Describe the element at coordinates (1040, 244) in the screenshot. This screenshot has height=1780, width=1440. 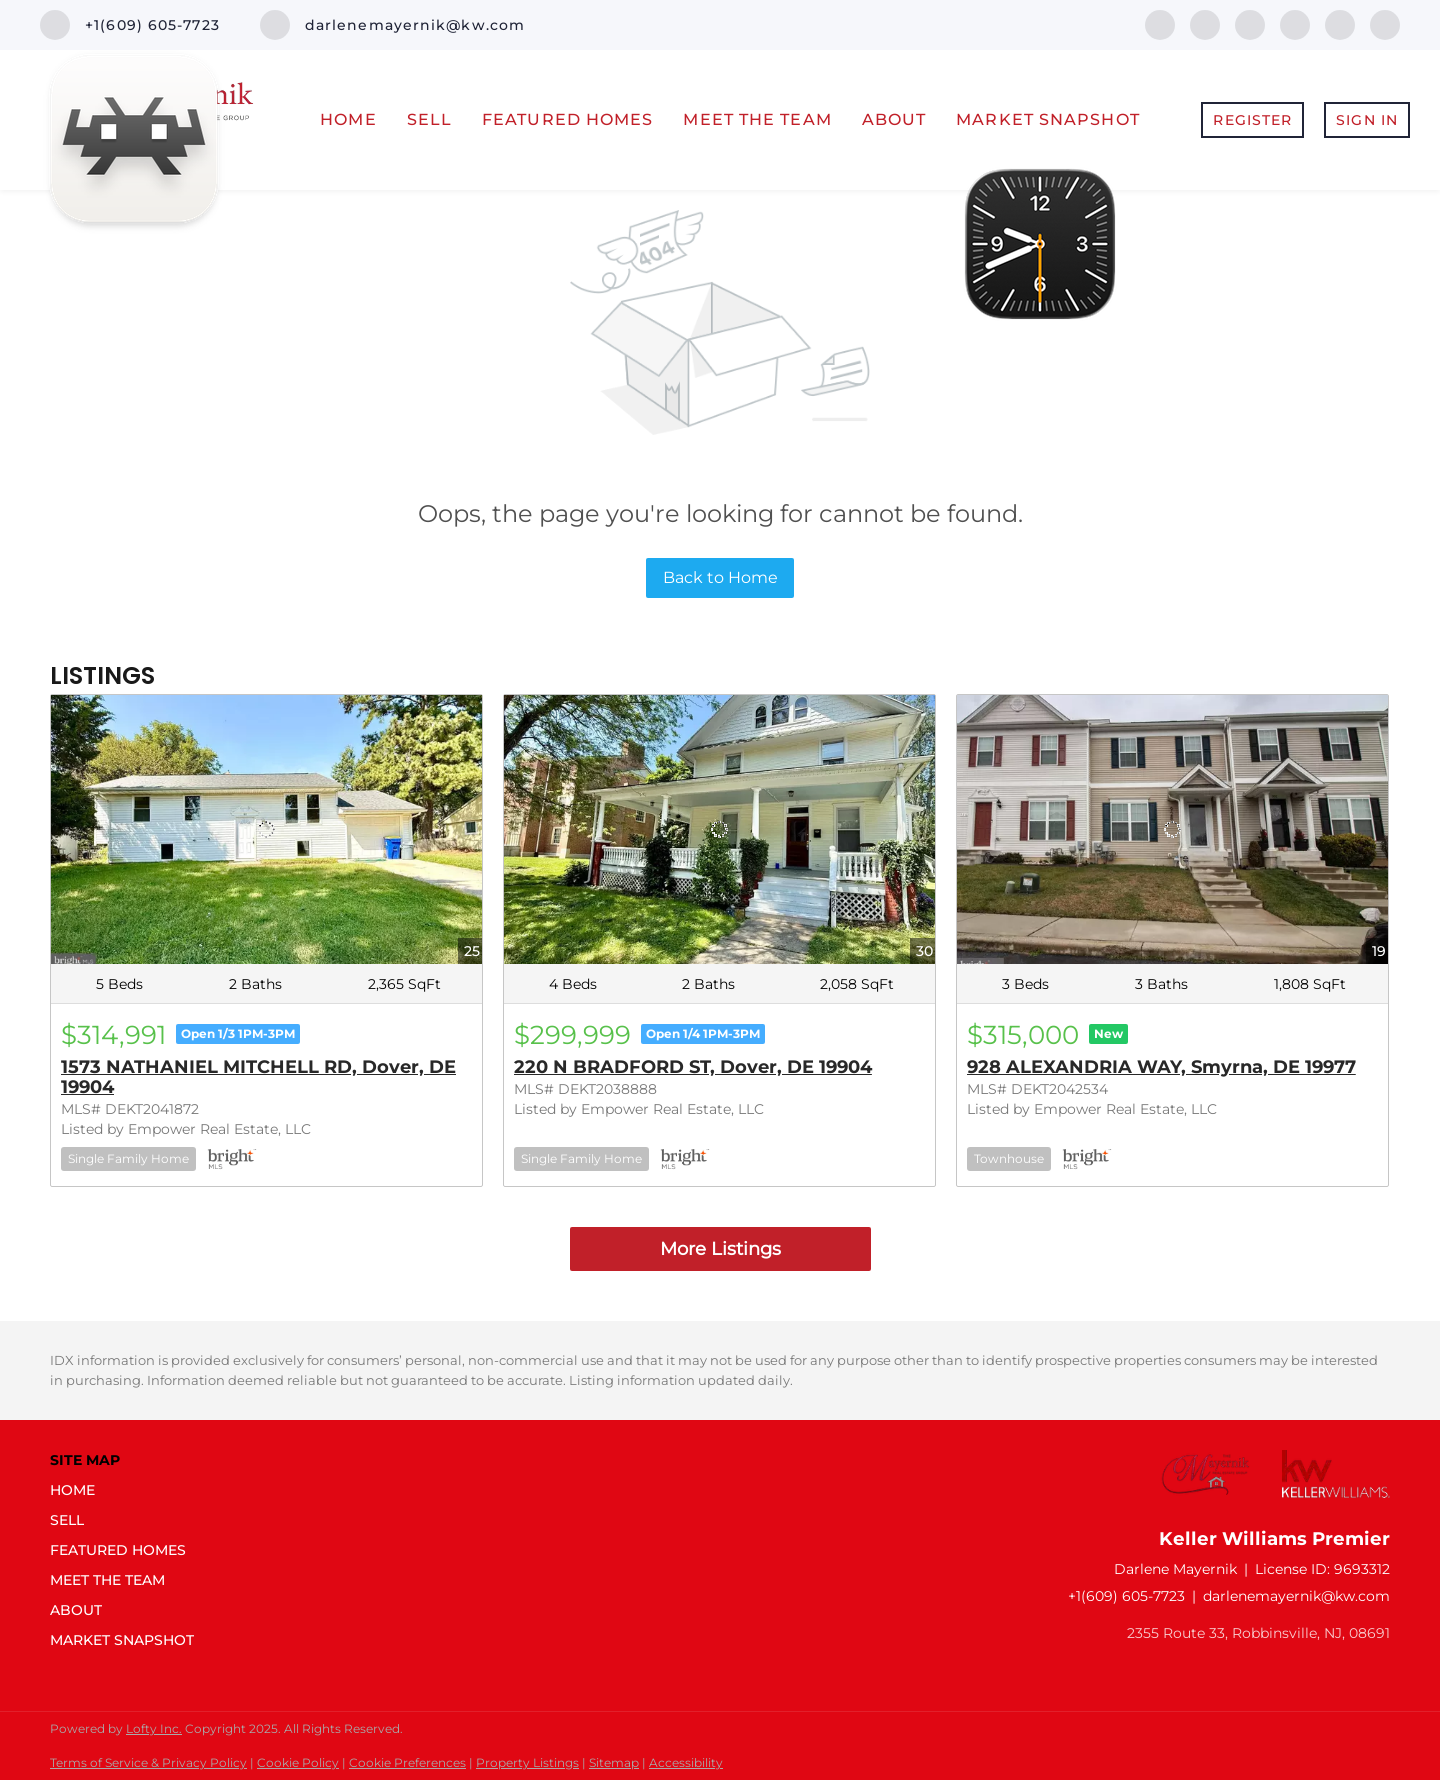
I see `open the clock app` at that location.